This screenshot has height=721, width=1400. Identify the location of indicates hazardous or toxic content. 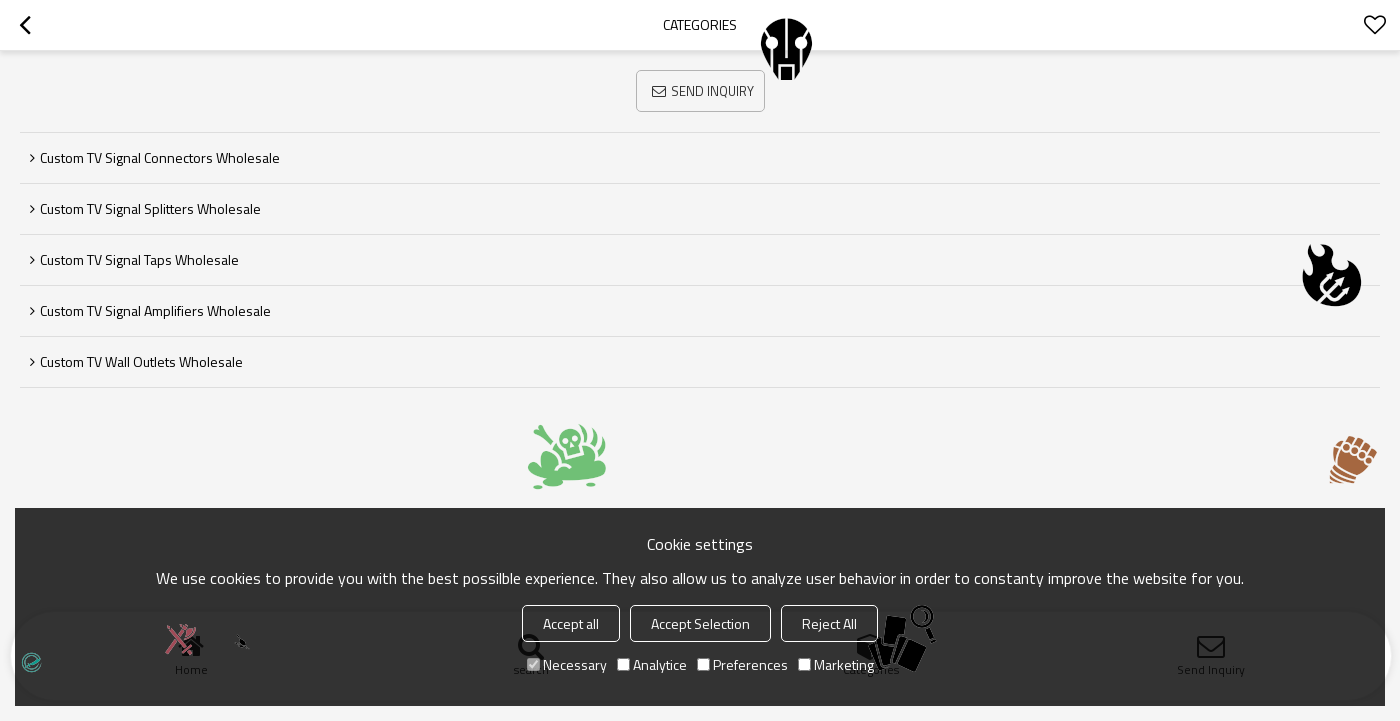
(567, 450).